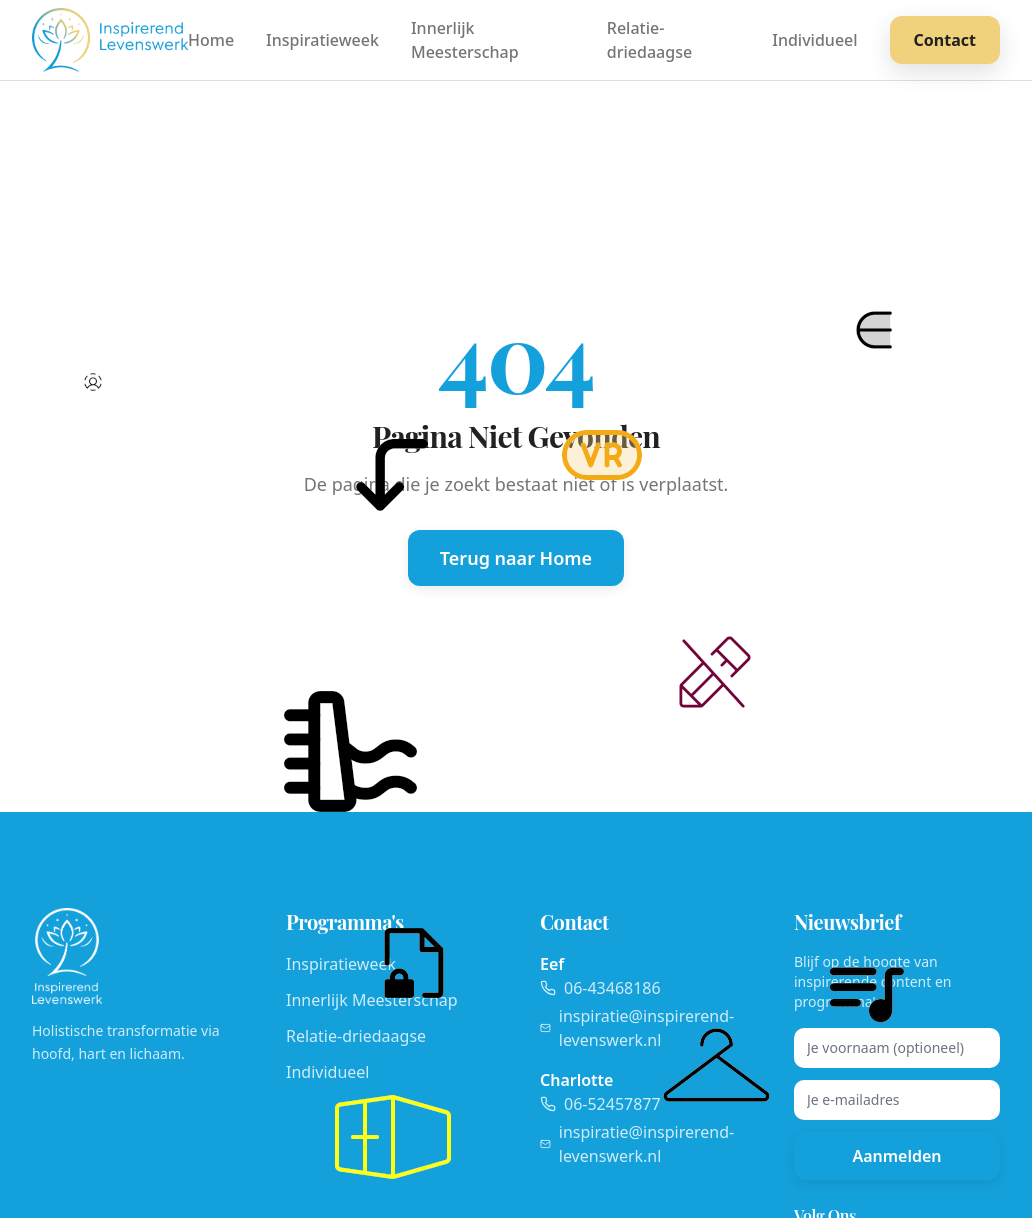 This screenshot has width=1032, height=1218. Describe the element at coordinates (602, 455) in the screenshot. I see `access virtual reality mode or settings` at that location.